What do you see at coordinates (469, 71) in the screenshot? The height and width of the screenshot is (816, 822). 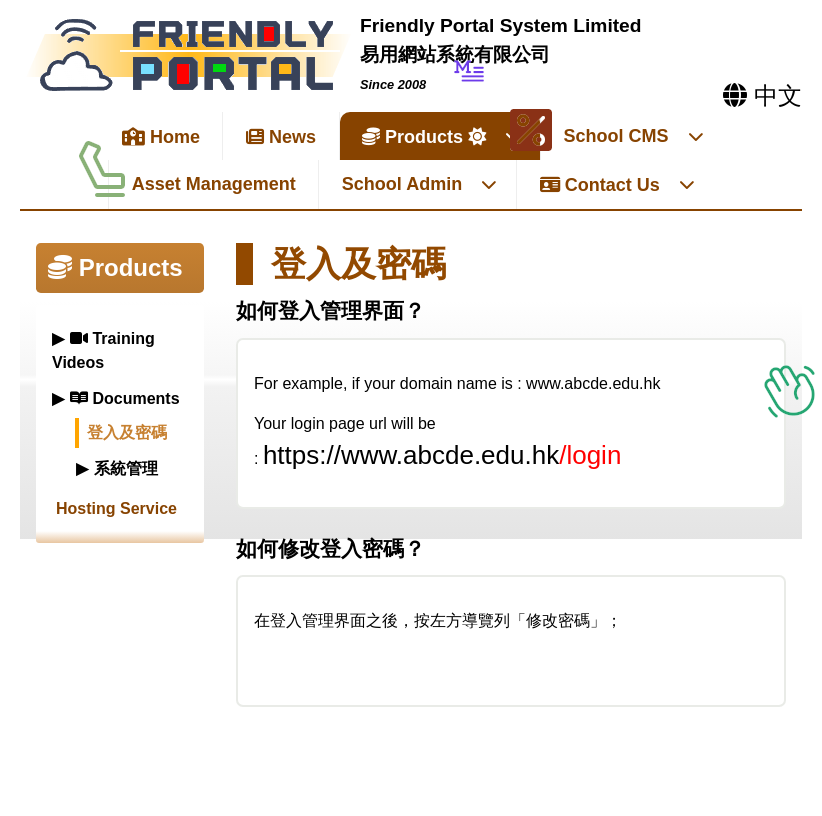 I see `open article on Medium` at bounding box center [469, 71].